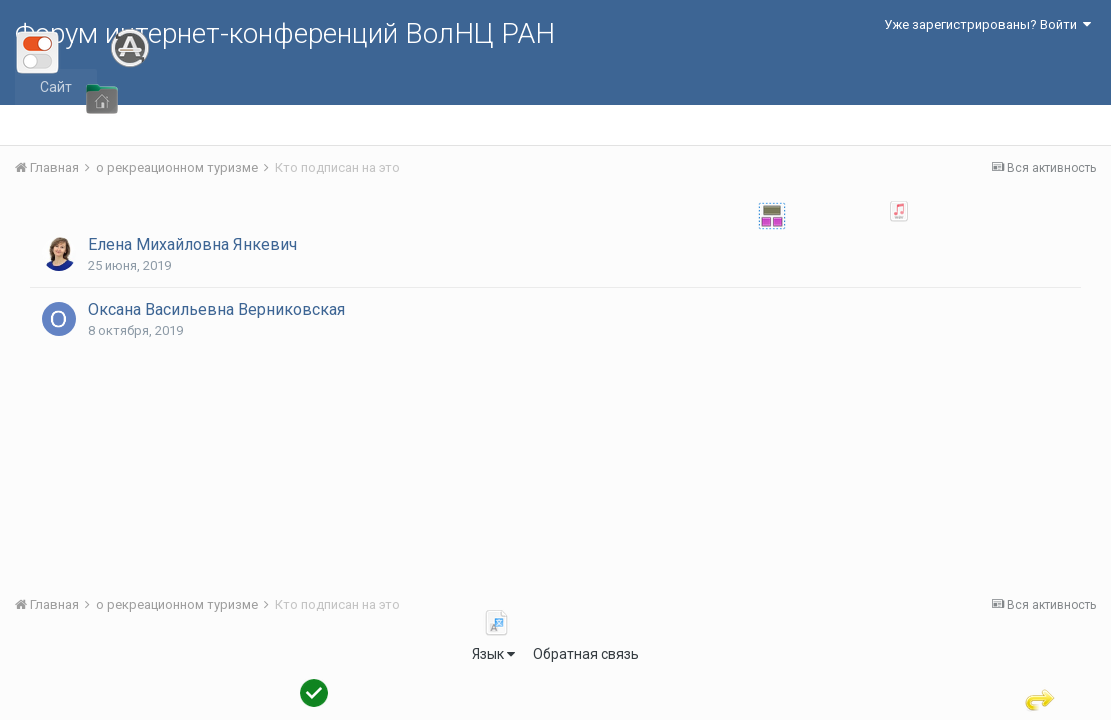 The image size is (1111, 720). What do you see at coordinates (130, 48) in the screenshot?
I see `open the software update notifier app` at bounding box center [130, 48].